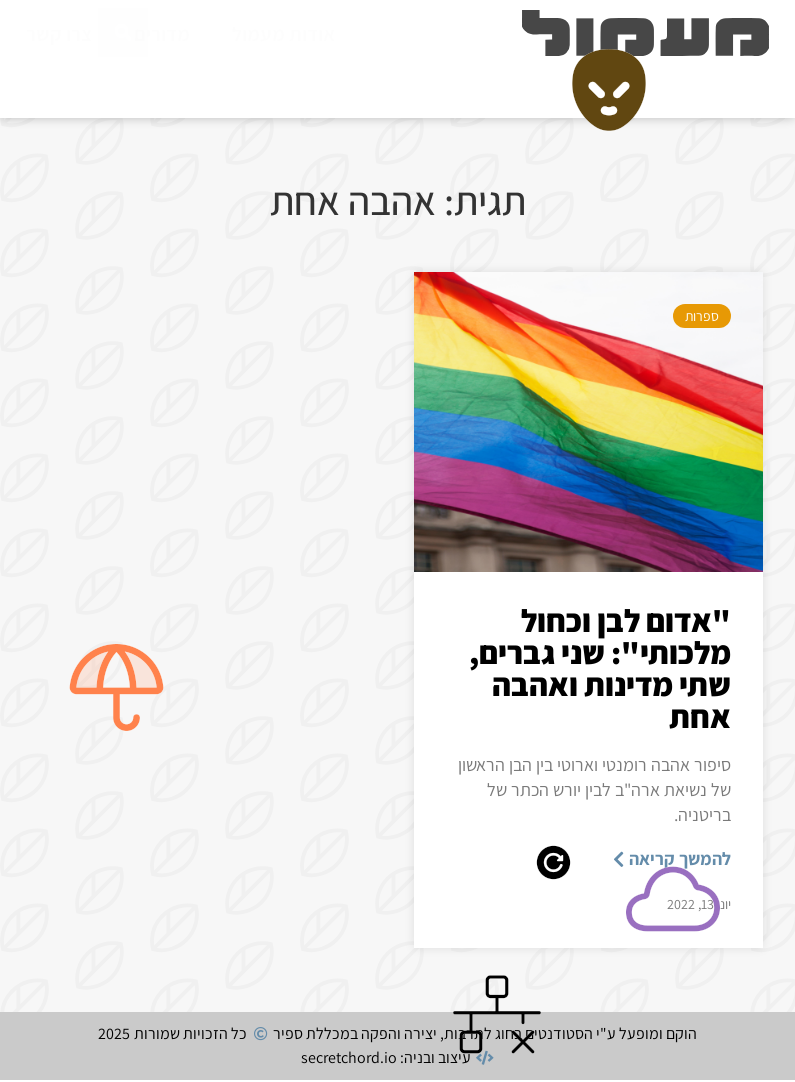 This screenshot has height=1082, width=795. I want to click on indicates cloudy weather conditions, so click(673, 899).